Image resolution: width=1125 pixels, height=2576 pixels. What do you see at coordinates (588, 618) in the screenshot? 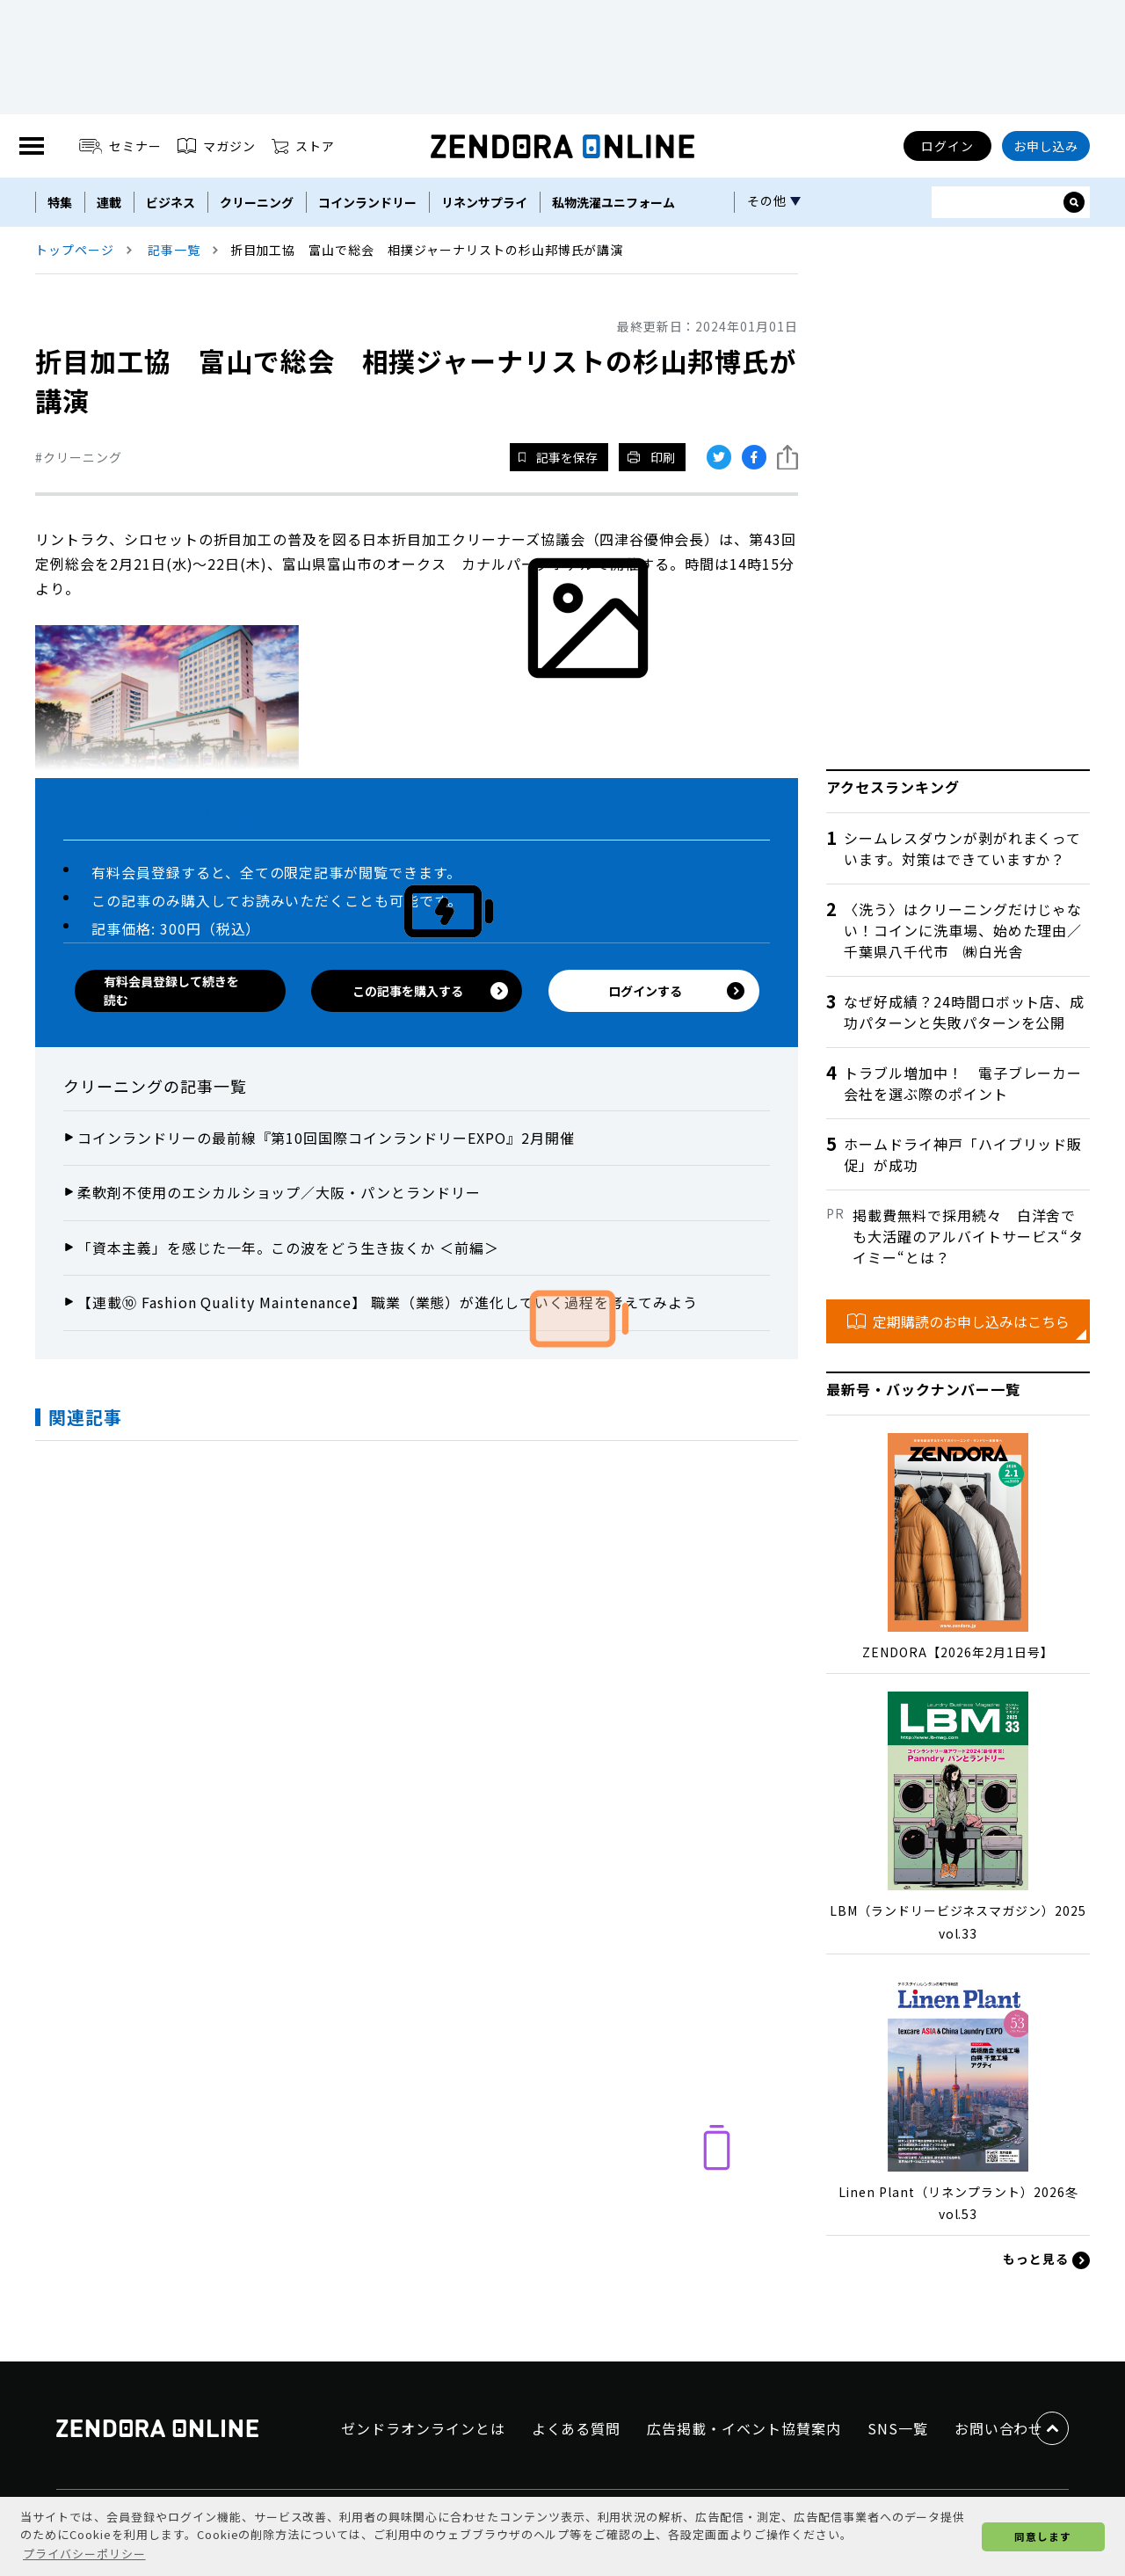
I see `view image or photo` at bounding box center [588, 618].